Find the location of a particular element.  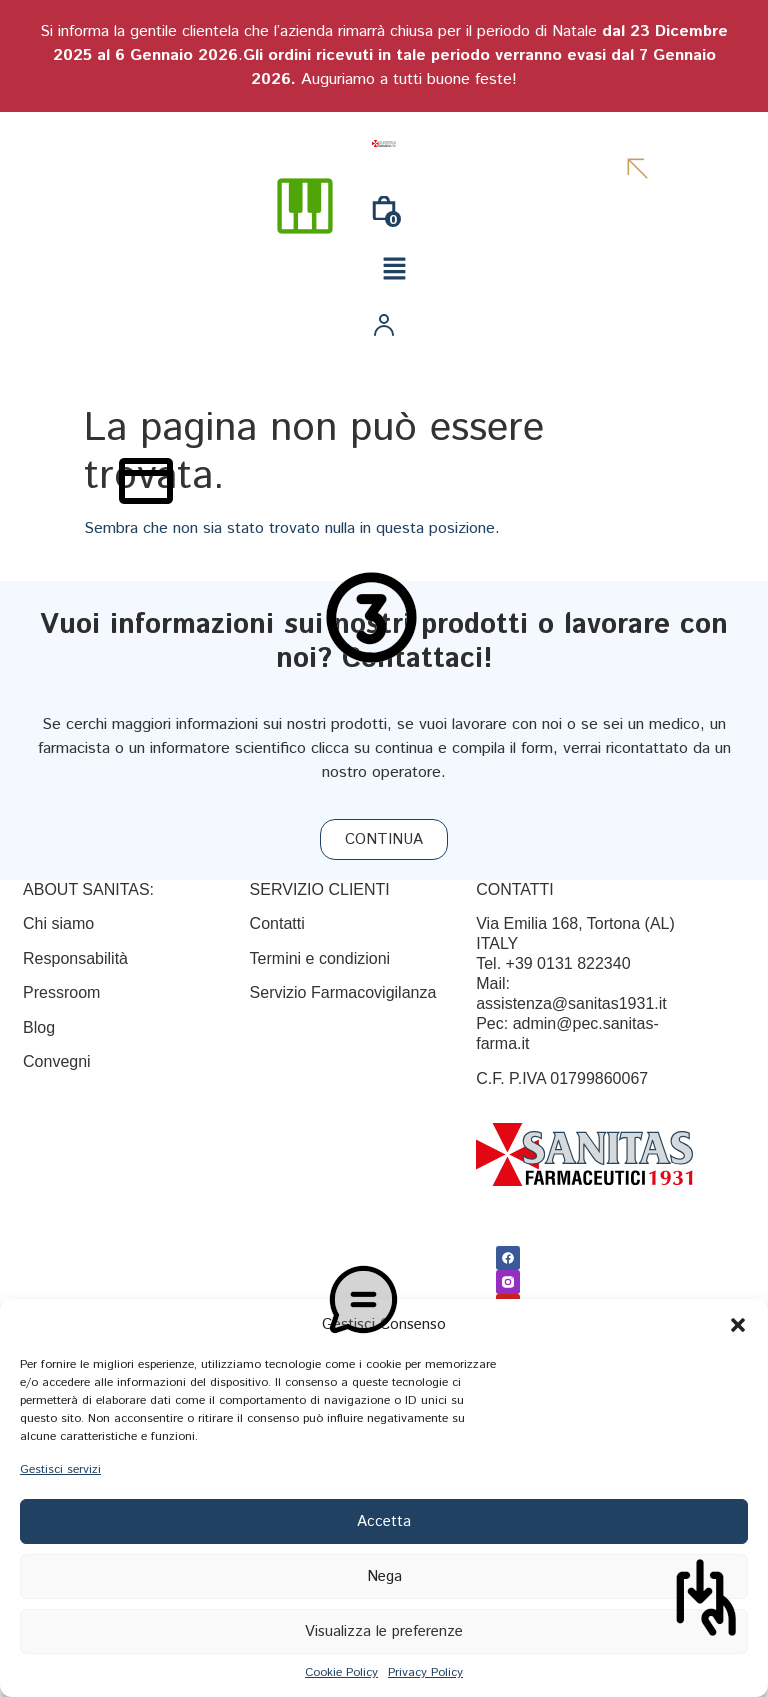

withdraw funds or cash out is located at coordinates (702, 1597).